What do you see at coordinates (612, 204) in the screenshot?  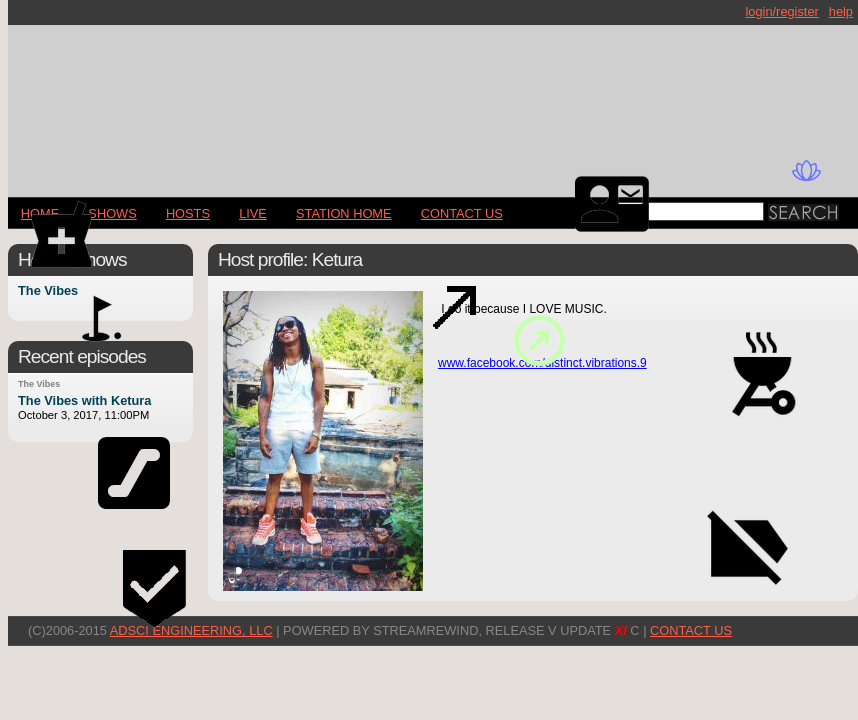 I see `view contact email information` at bounding box center [612, 204].